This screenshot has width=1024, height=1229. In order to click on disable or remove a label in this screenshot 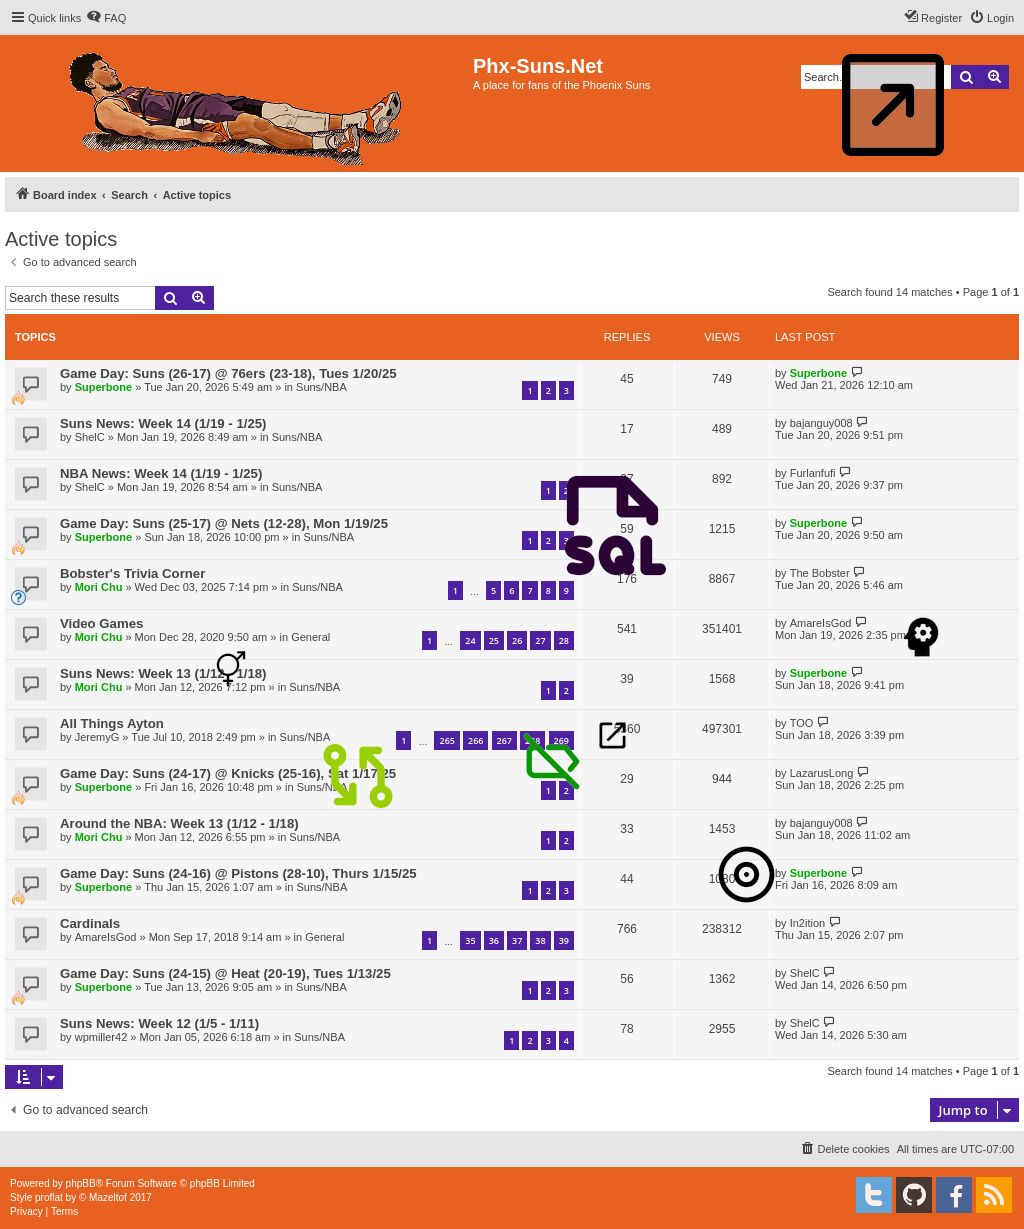, I will do `click(551, 761)`.